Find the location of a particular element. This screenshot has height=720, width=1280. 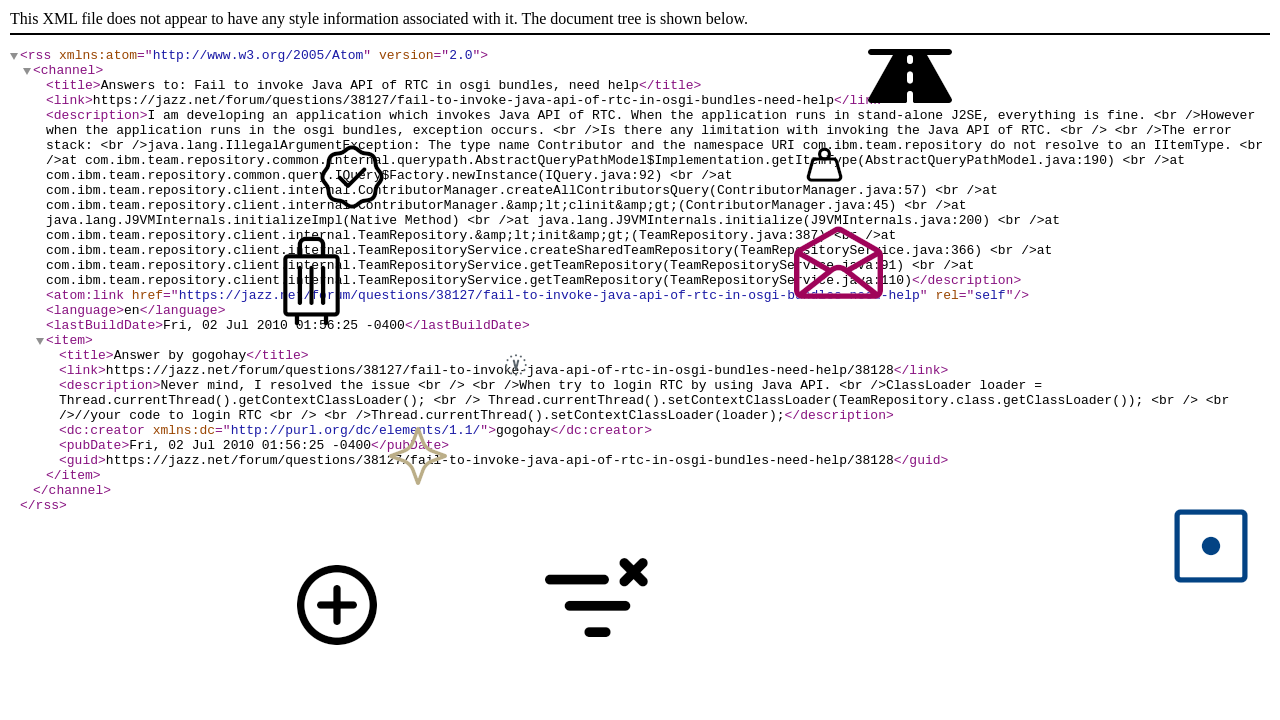

view read messages is located at coordinates (838, 265).